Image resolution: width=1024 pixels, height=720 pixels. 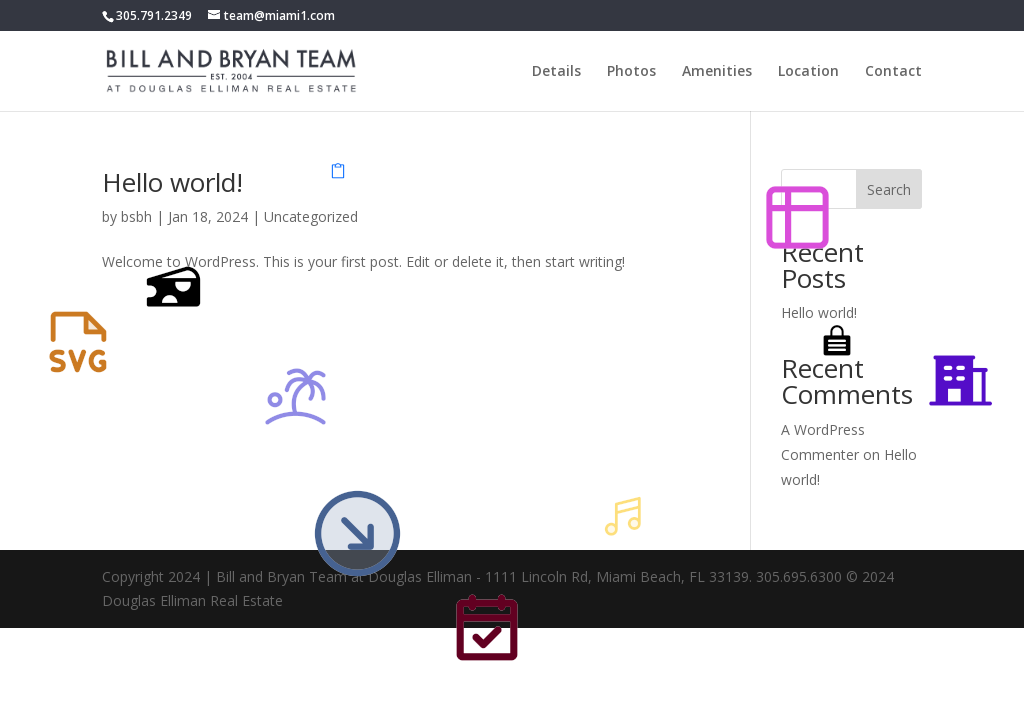 I want to click on open or view an SVG file, so click(x=78, y=344).